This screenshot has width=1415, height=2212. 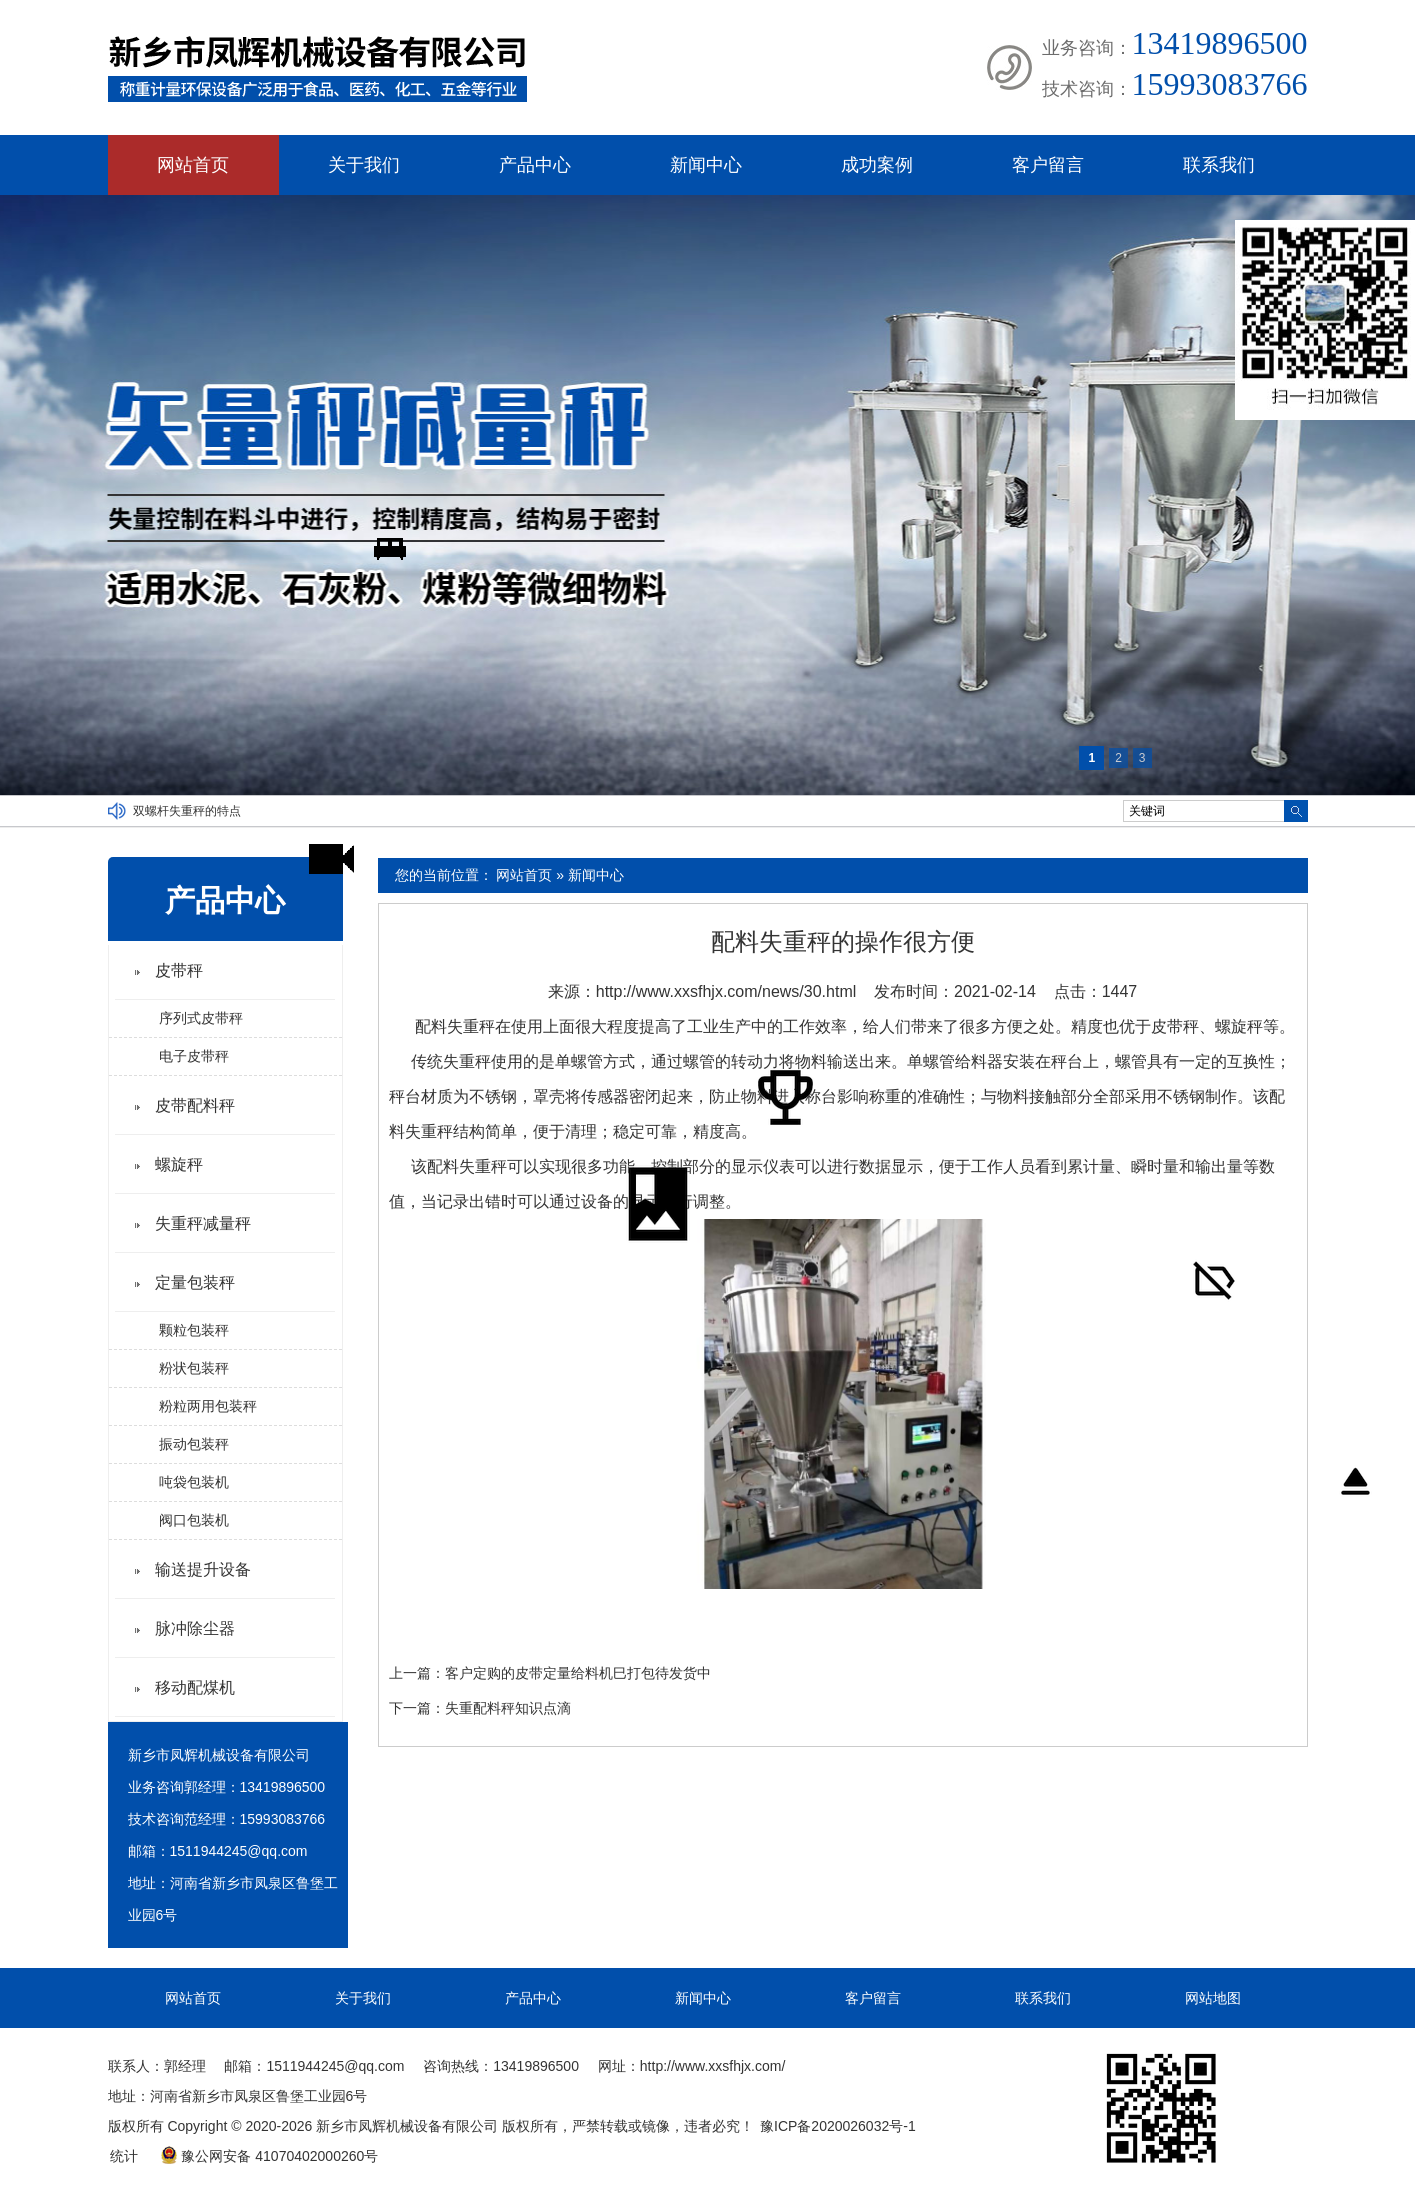 What do you see at coordinates (390, 549) in the screenshot?
I see `view bedroom or sleeping accommodations` at bounding box center [390, 549].